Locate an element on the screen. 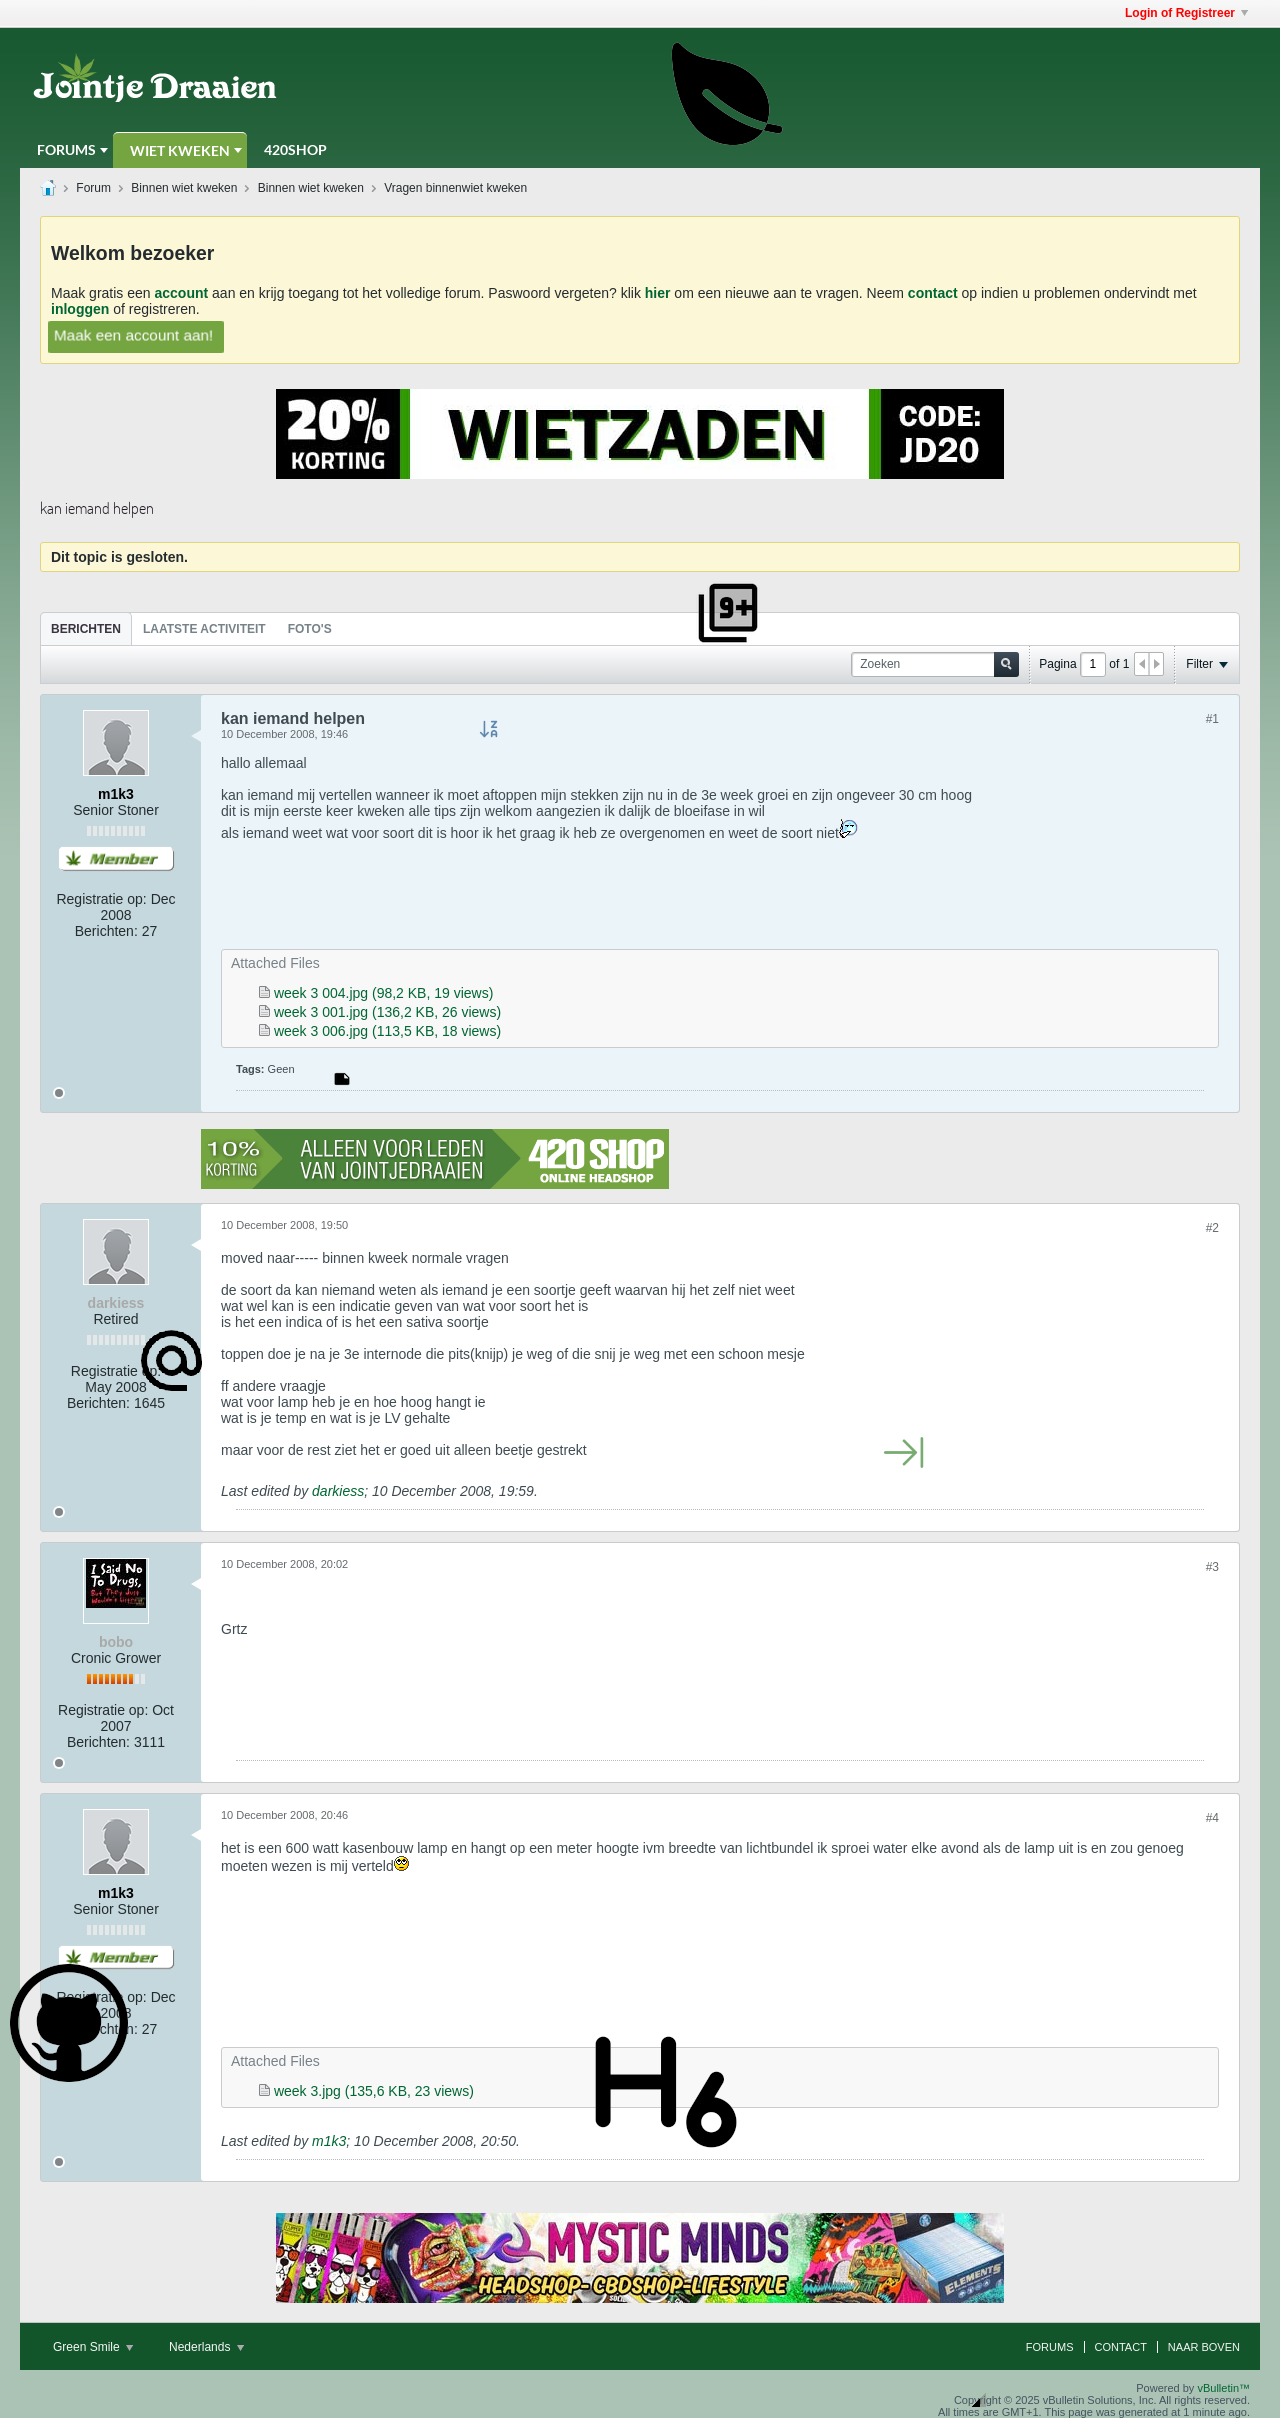 Image resolution: width=1280 pixels, height=2418 pixels. move item to the end of a list is located at coordinates (904, 1452).